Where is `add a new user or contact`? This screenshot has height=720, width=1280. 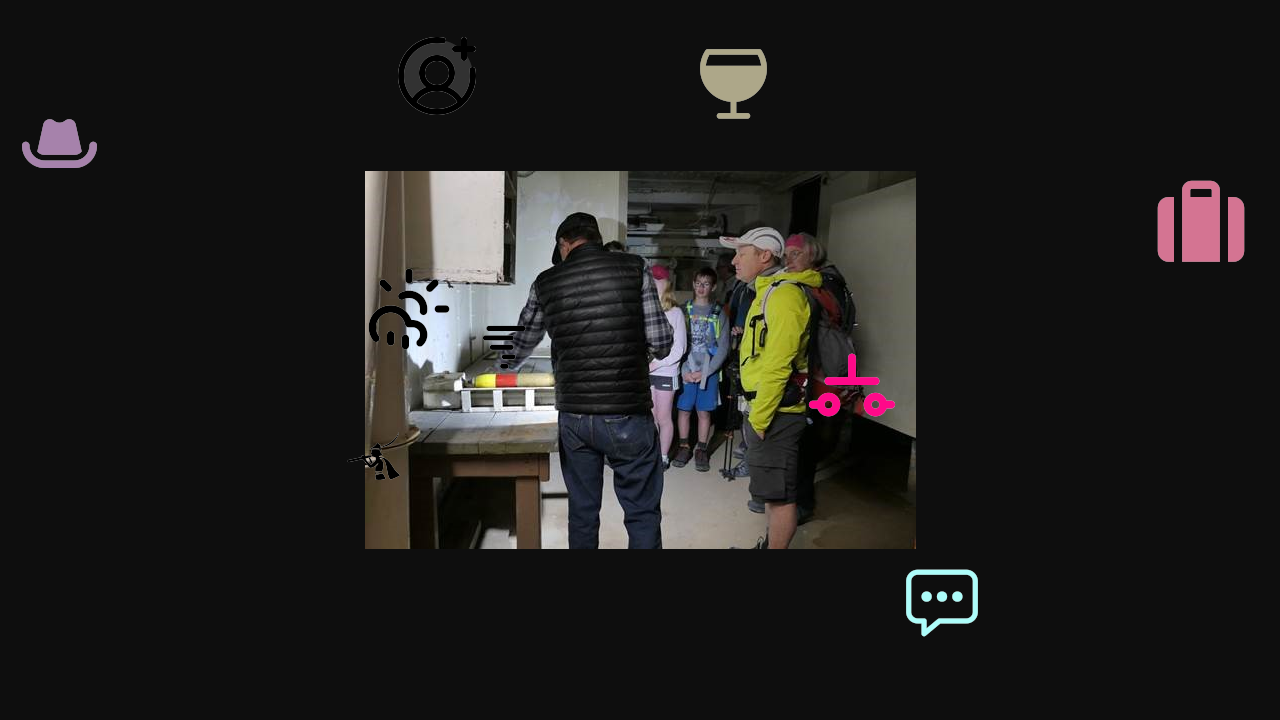
add a new user or contact is located at coordinates (437, 76).